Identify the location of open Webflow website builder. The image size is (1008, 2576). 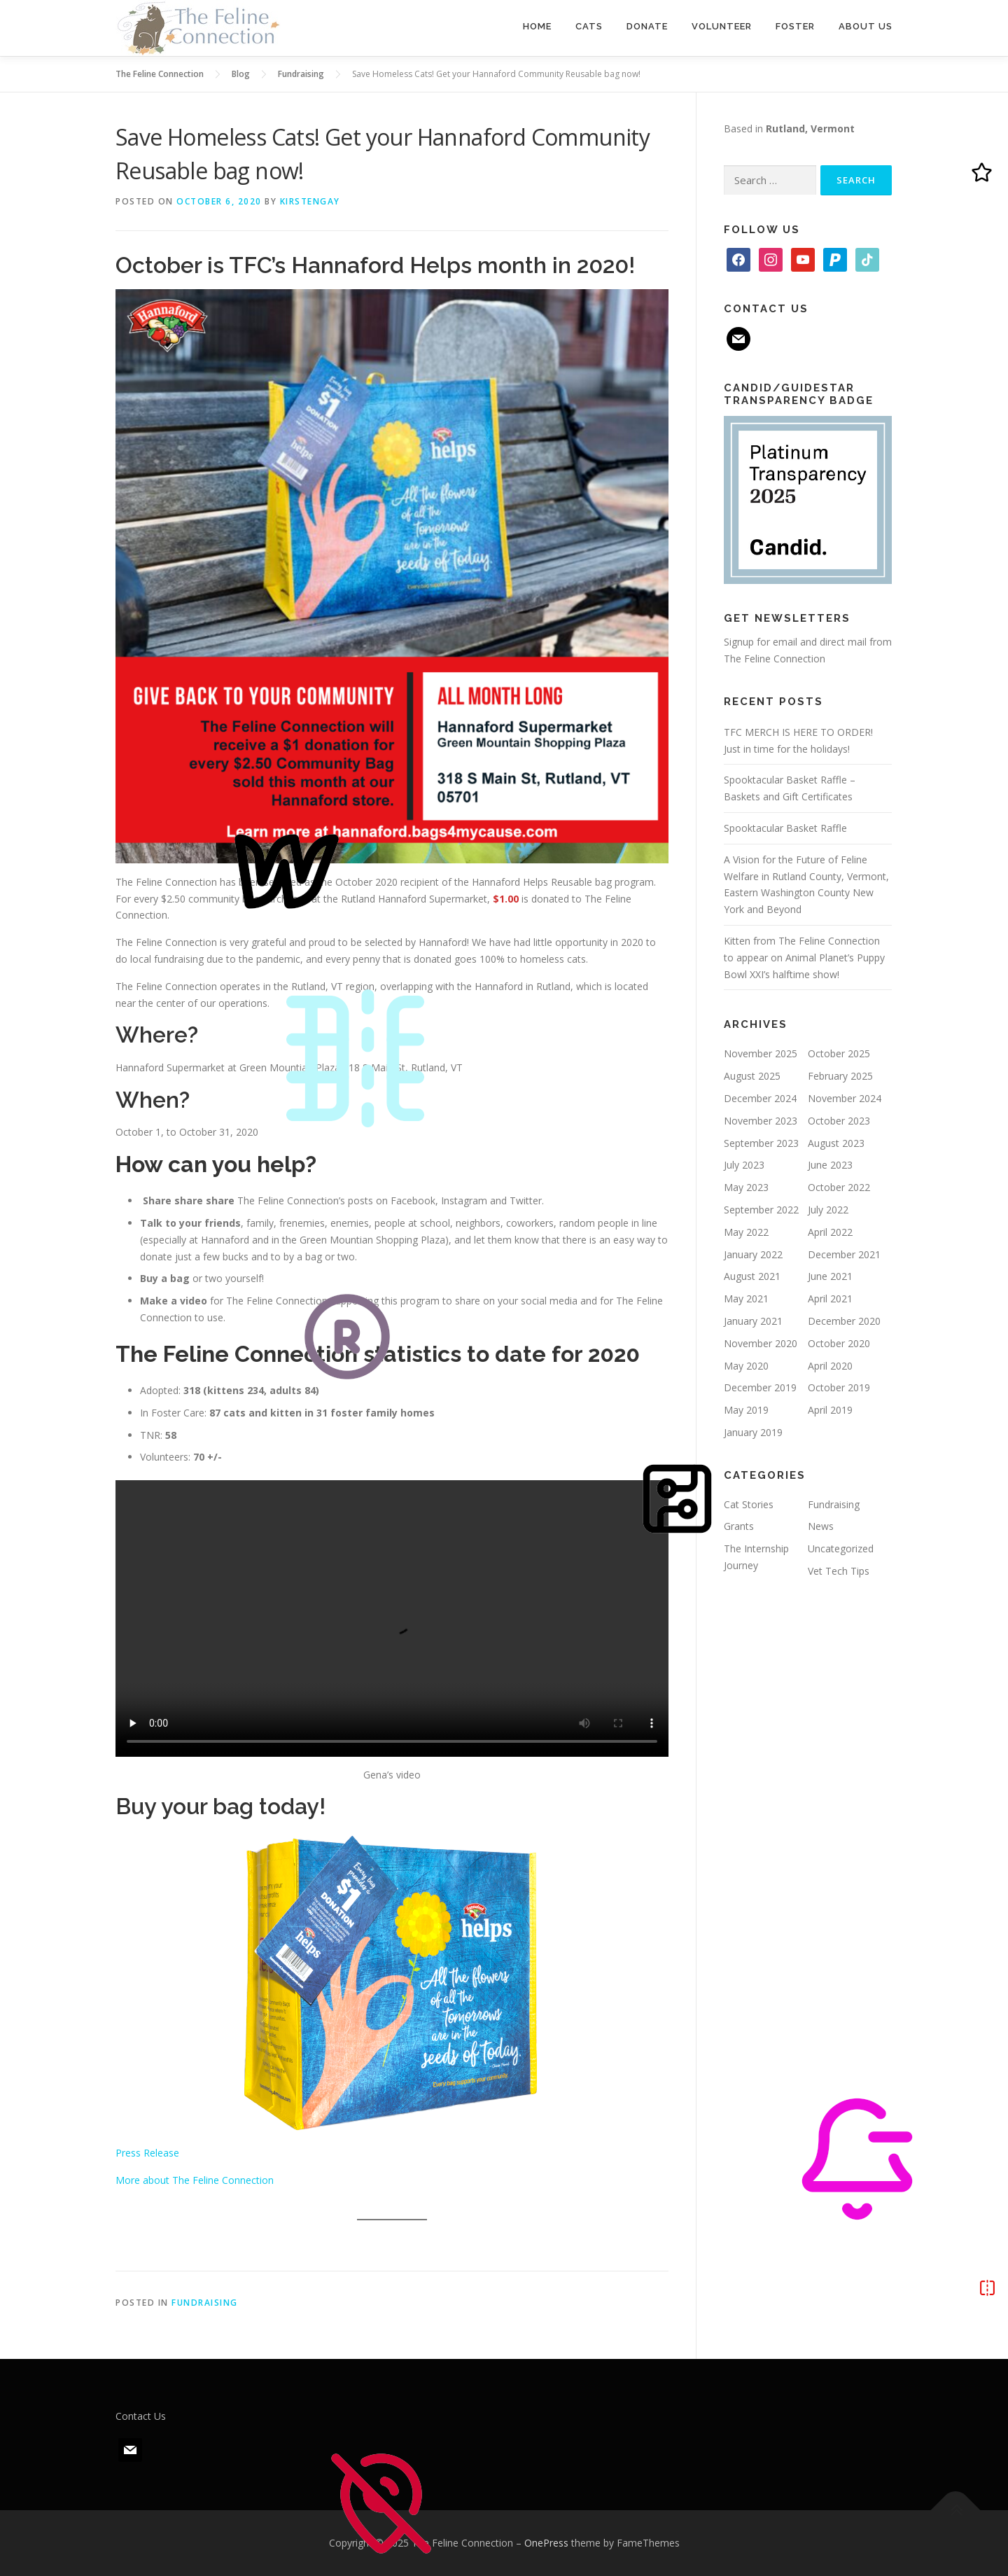
(284, 869).